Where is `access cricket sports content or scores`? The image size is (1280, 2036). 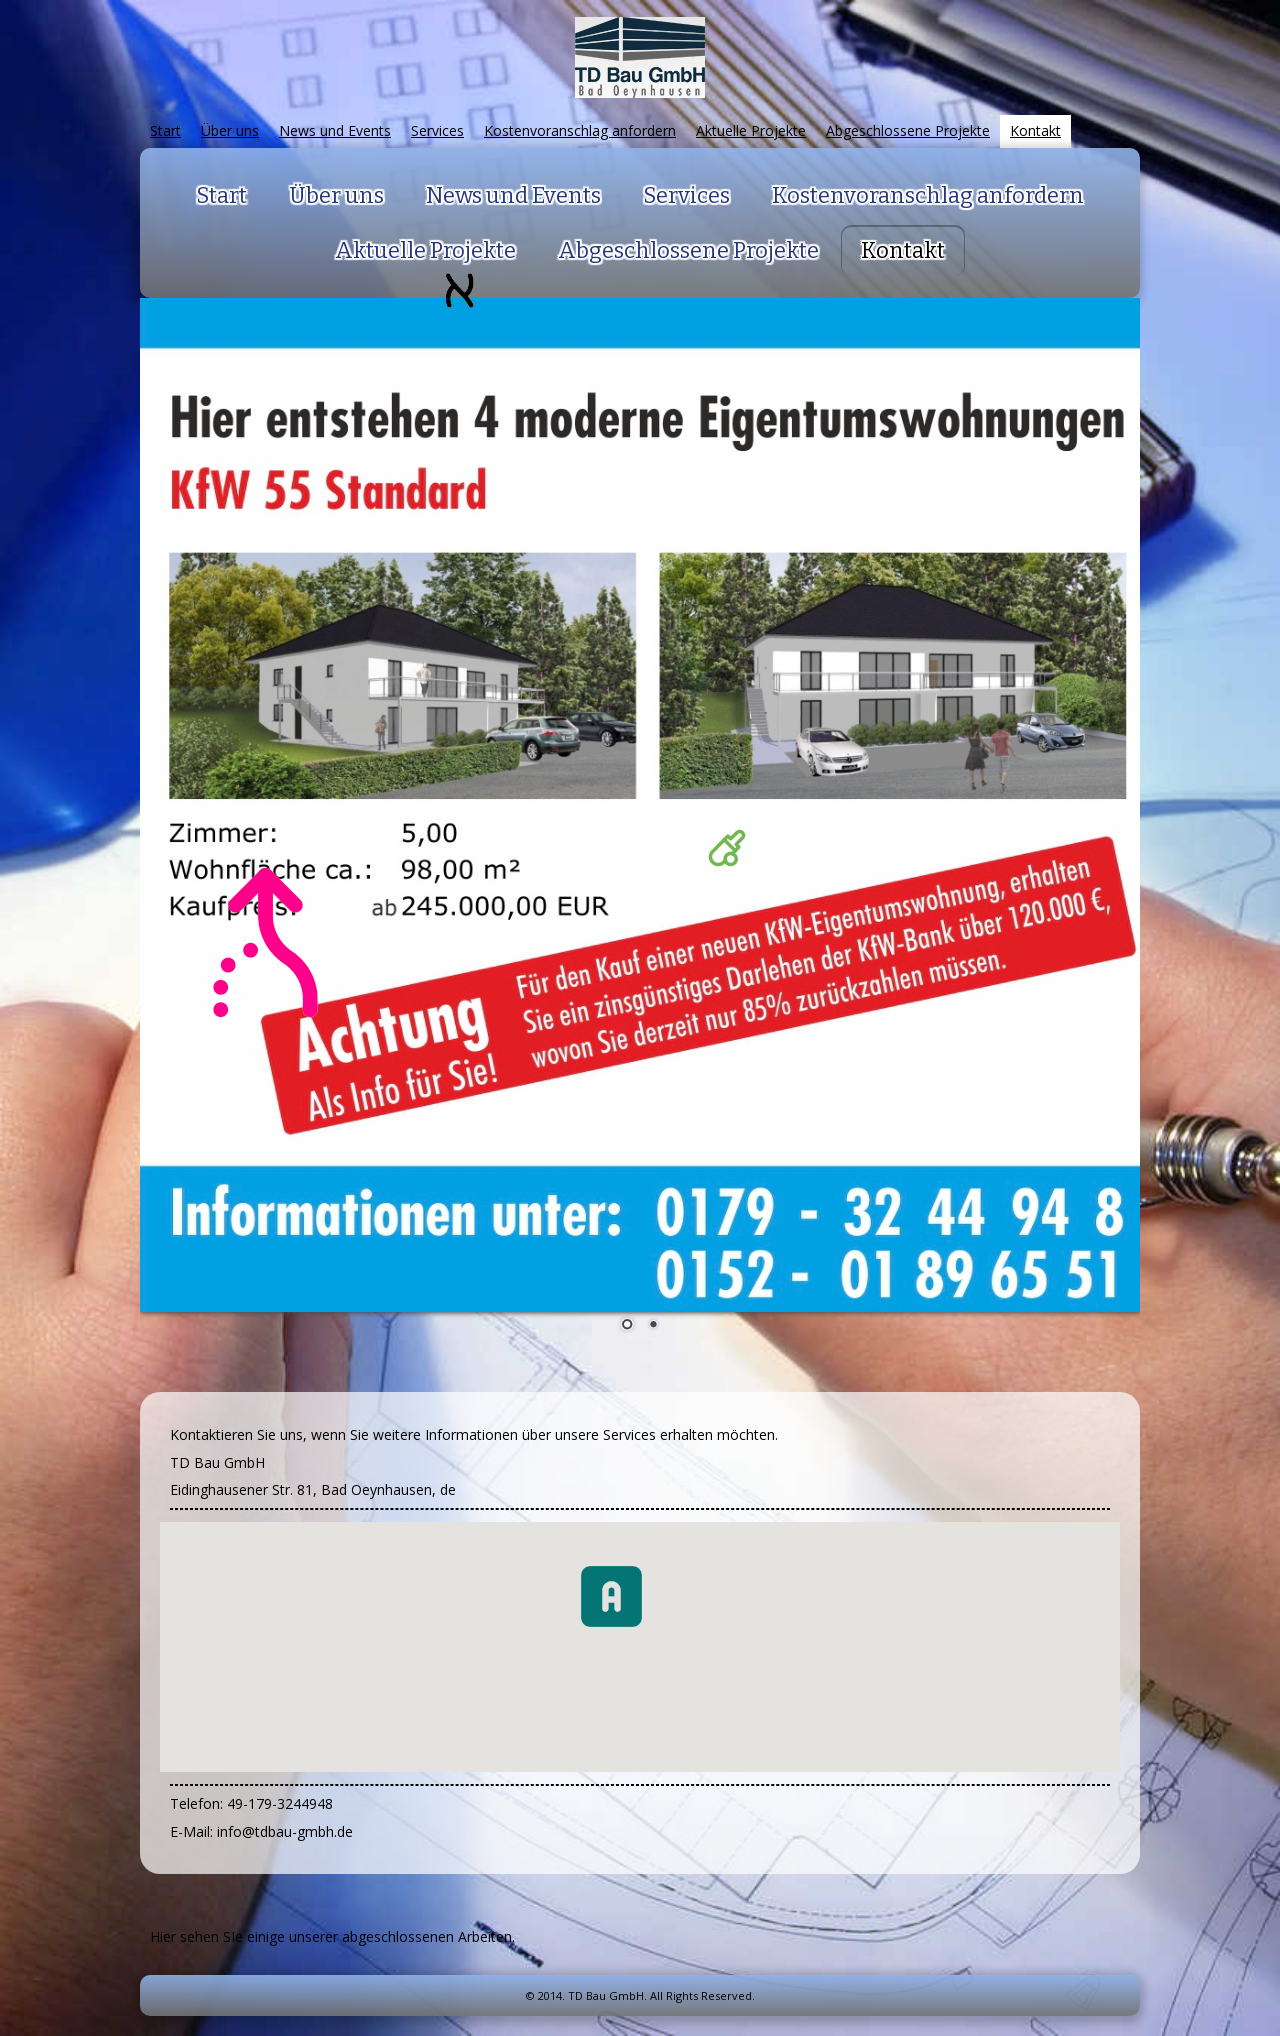
access cricket sports content or scores is located at coordinates (727, 848).